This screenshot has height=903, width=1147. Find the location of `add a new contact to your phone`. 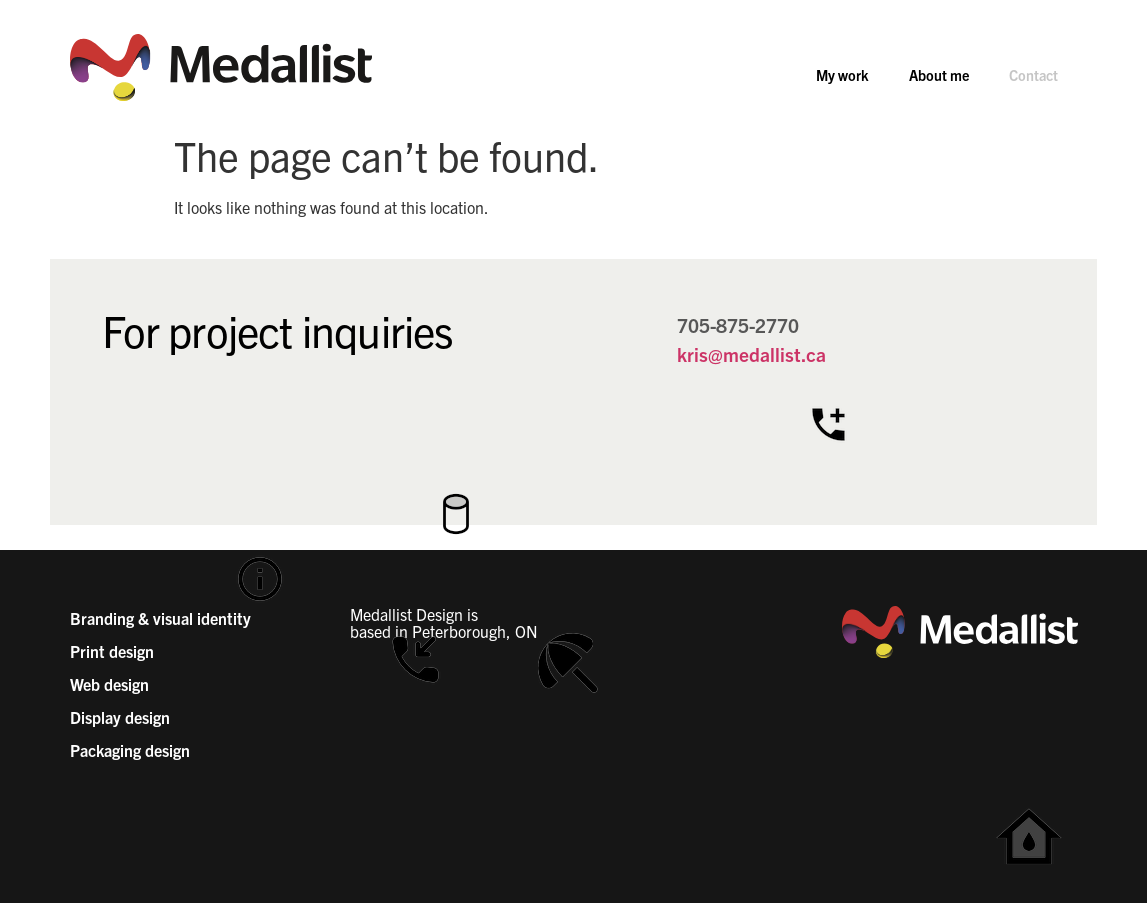

add a new contact to your phone is located at coordinates (828, 424).